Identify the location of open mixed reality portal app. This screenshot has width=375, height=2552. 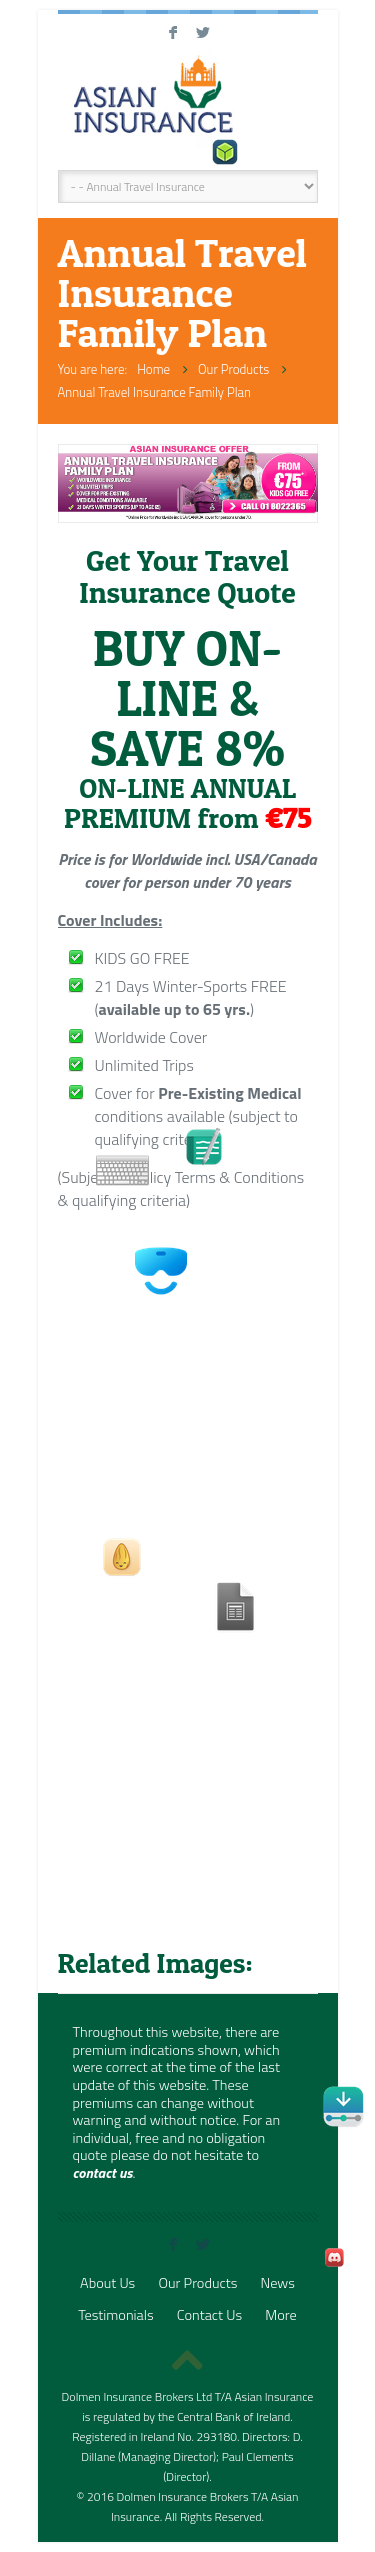
(161, 1271).